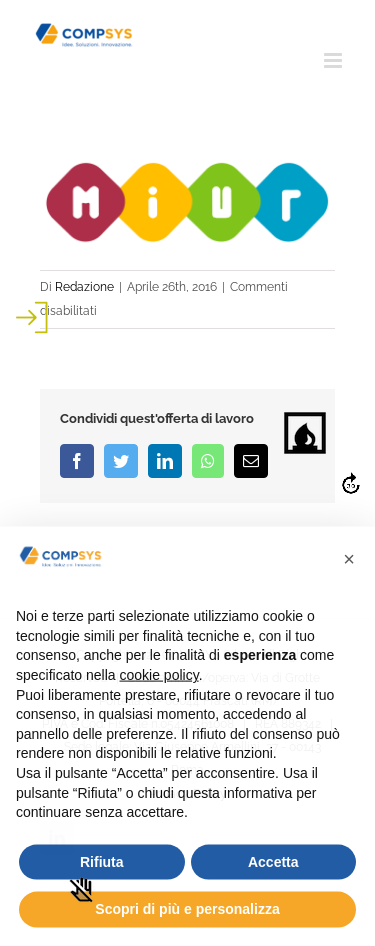  Describe the element at coordinates (34, 317) in the screenshot. I see `sign in to your account` at that location.